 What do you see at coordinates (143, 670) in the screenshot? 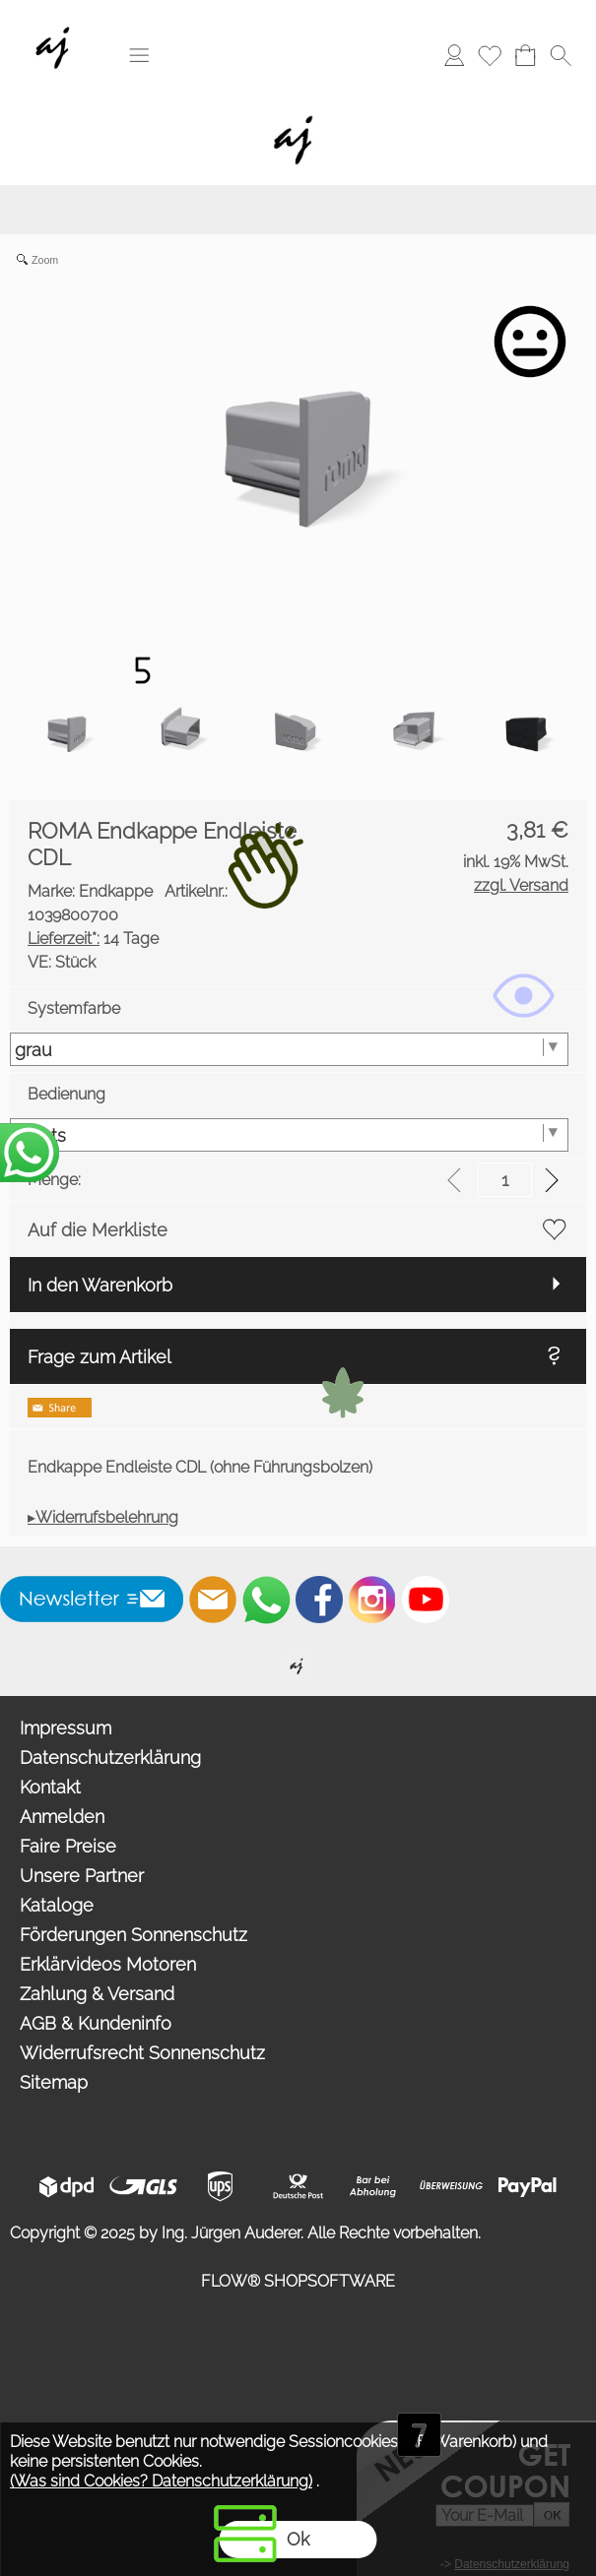
I see `indicates step 5 in a multi-step process` at bounding box center [143, 670].